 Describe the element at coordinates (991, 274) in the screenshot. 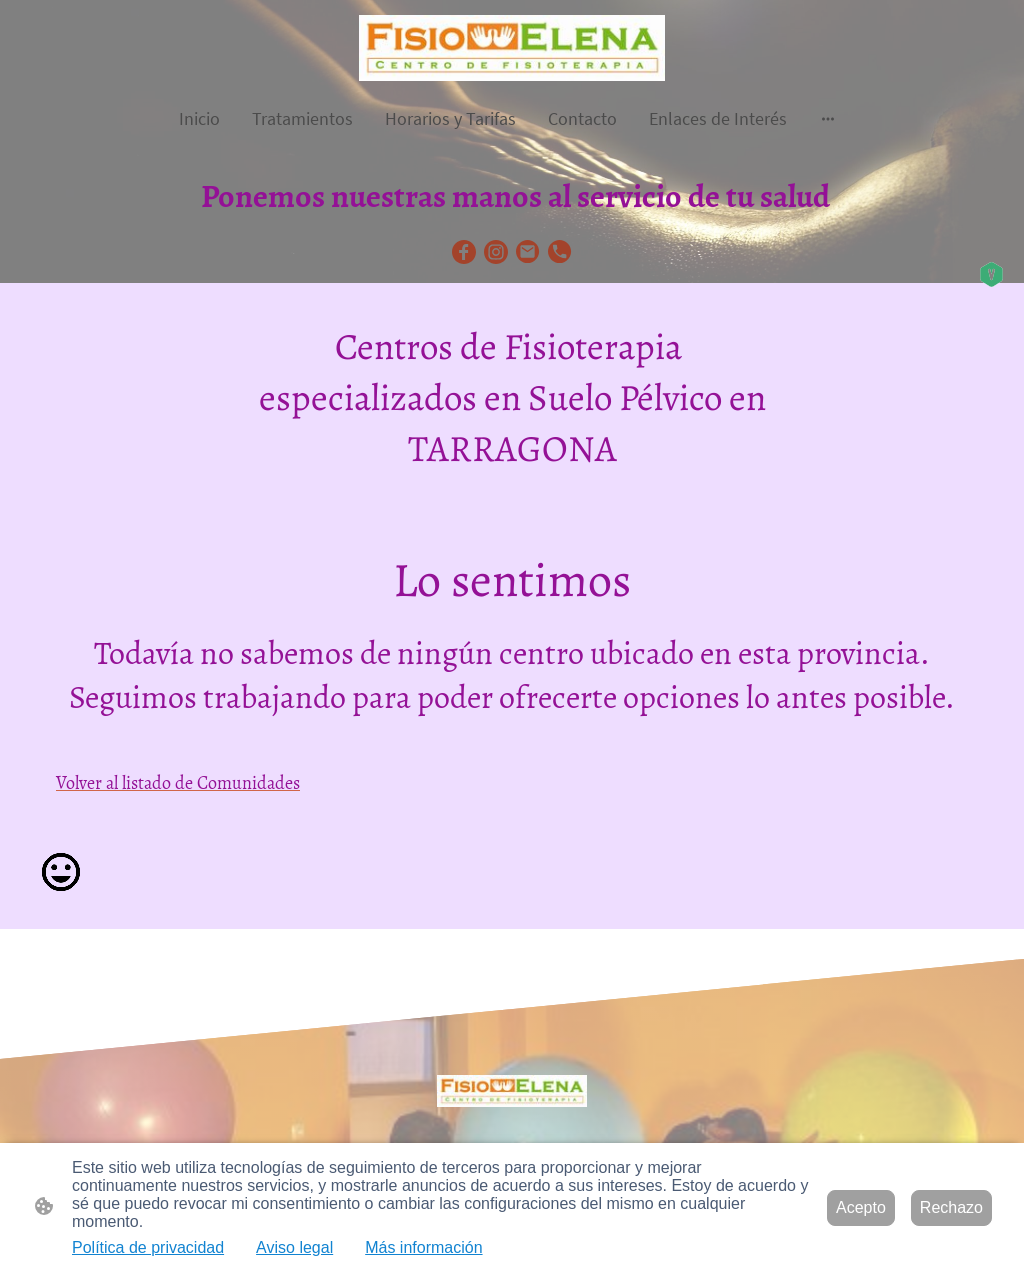

I see `indicates version or variant selection` at that location.